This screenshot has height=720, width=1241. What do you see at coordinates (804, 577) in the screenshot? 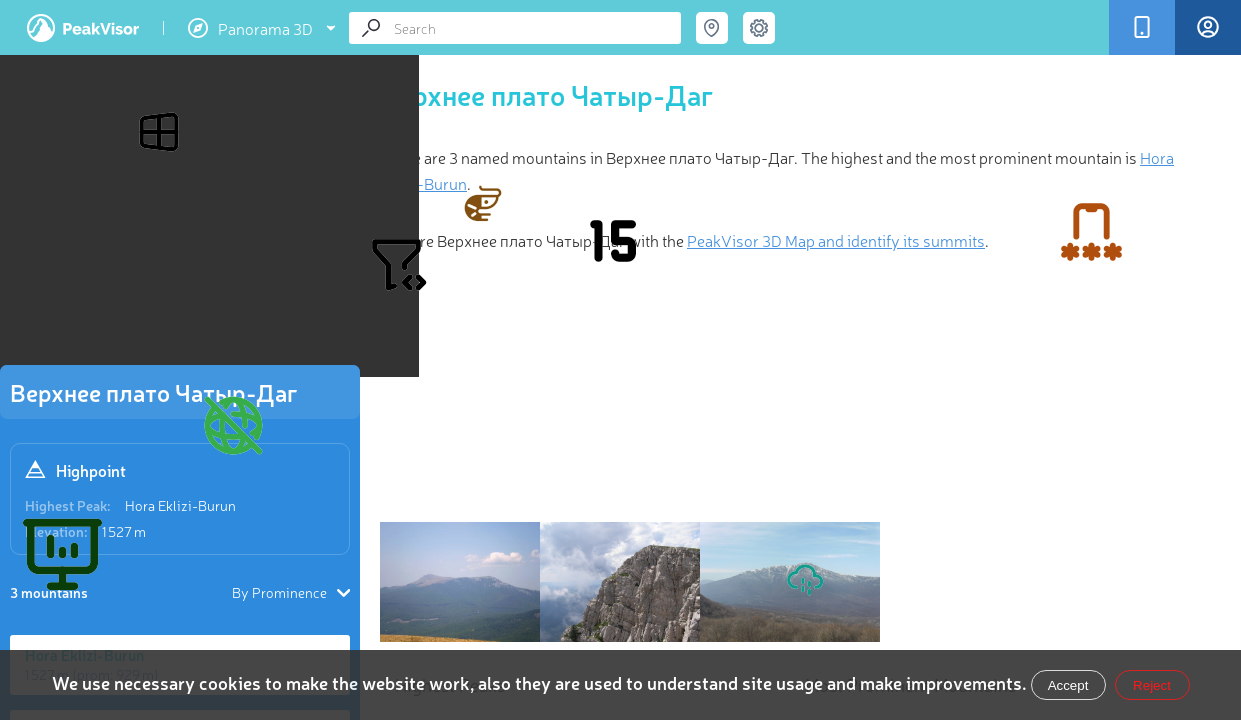
I see `indicates rainy weather conditions` at bounding box center [804, 577].